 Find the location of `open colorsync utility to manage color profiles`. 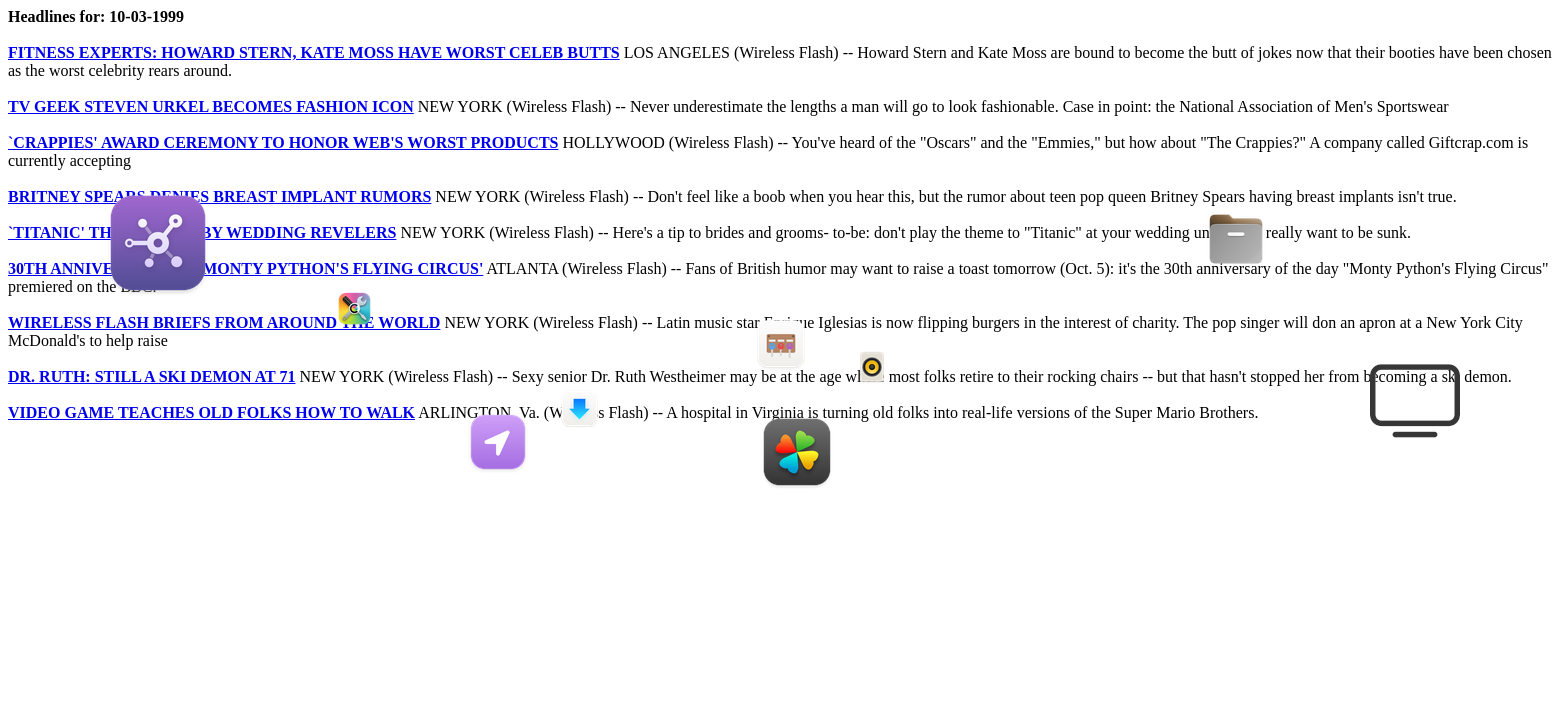

open colorsync utility to manage color profiles is located at coordinates (354, 308).